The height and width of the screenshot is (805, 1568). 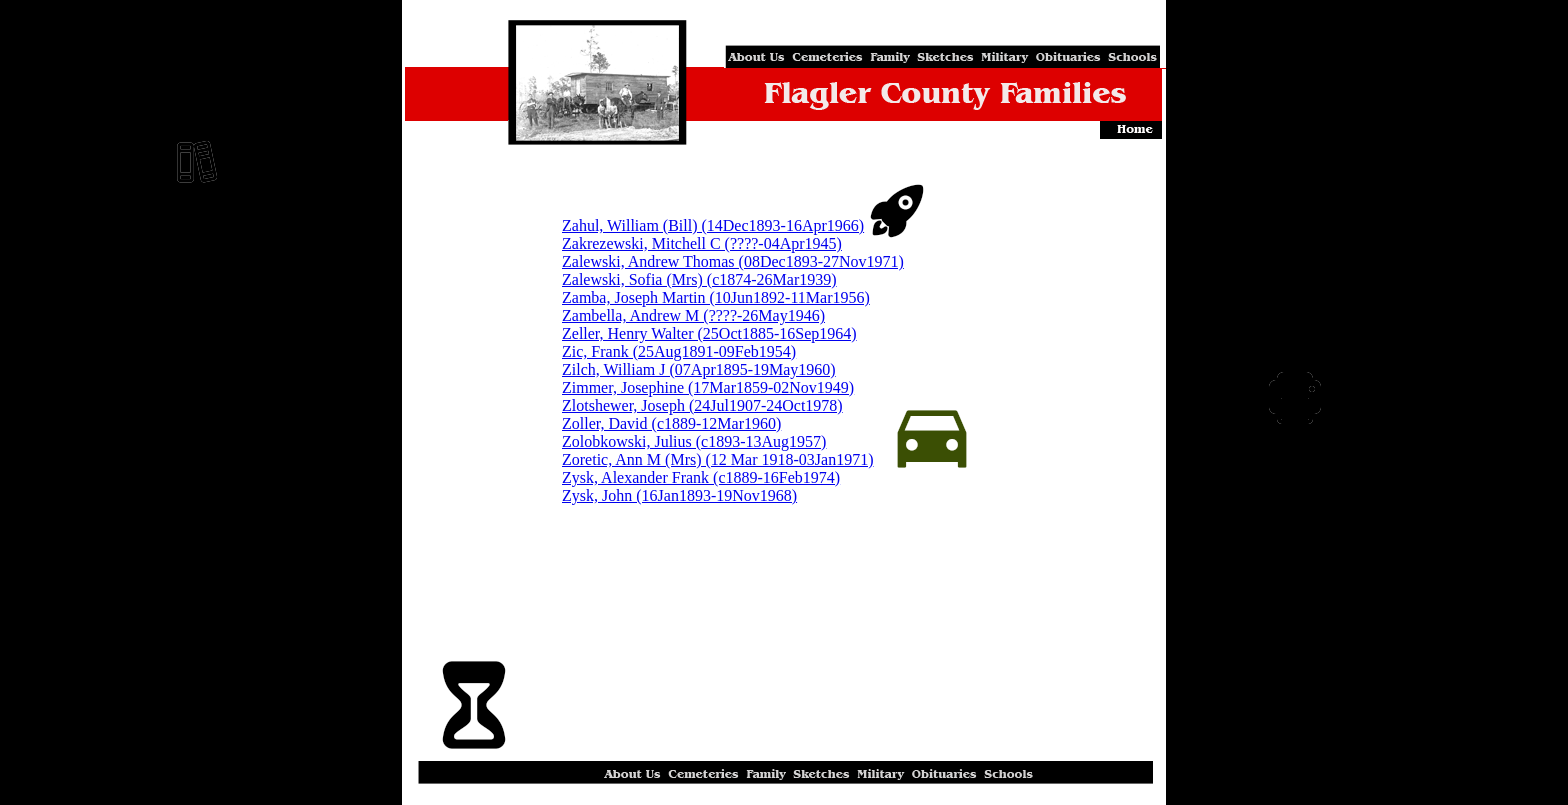 I want to click on access your library or book collection, so click(x=195, y=162).